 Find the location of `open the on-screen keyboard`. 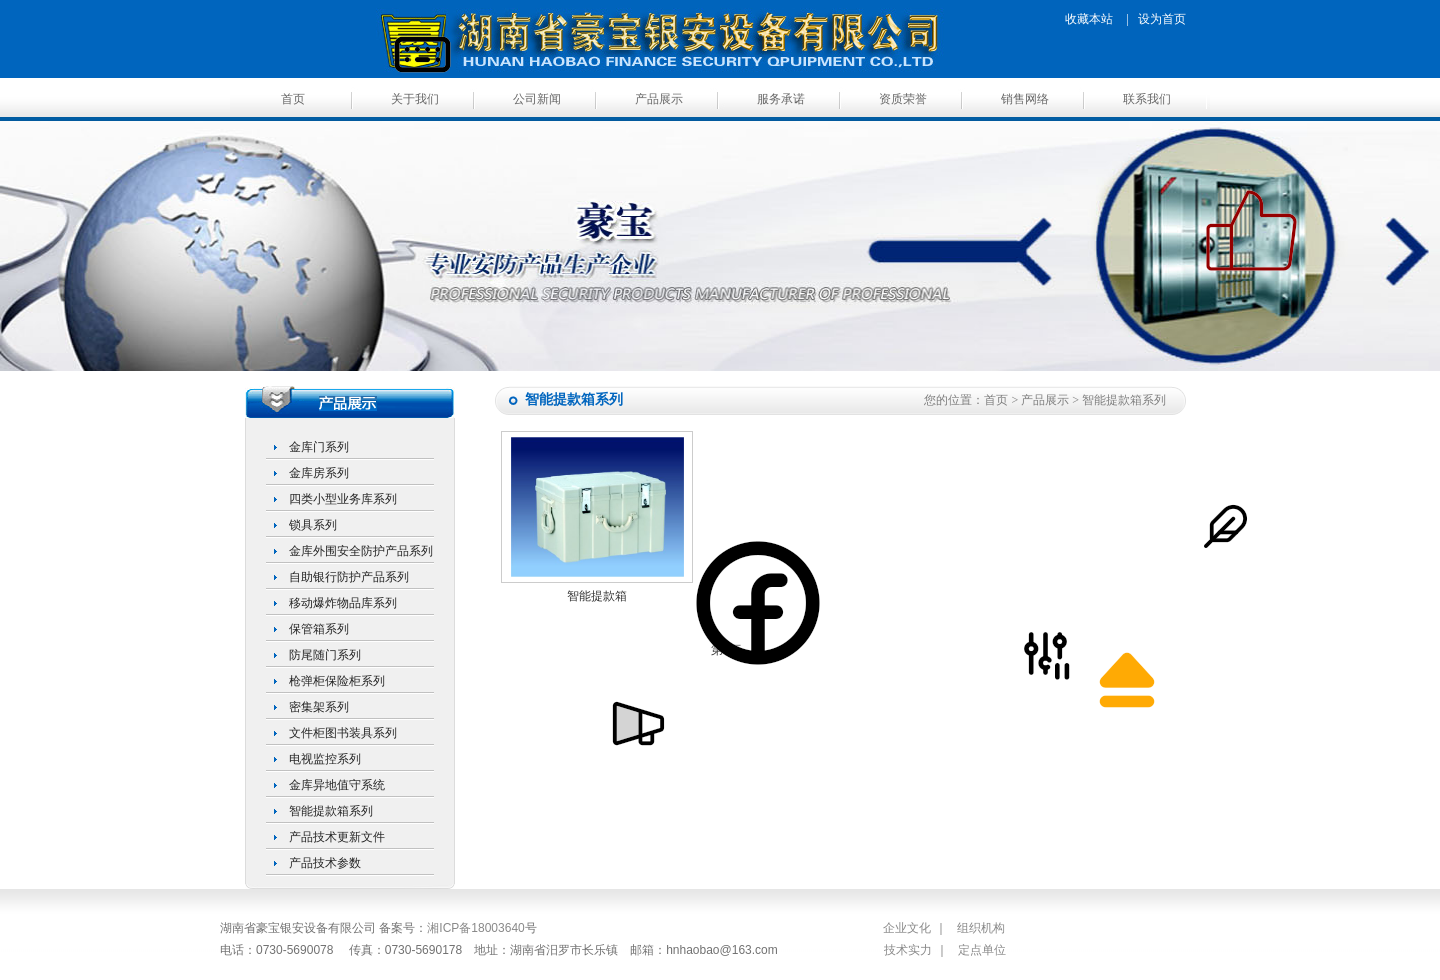

open the on-screen keyboard is located at coordinates (422, 54).